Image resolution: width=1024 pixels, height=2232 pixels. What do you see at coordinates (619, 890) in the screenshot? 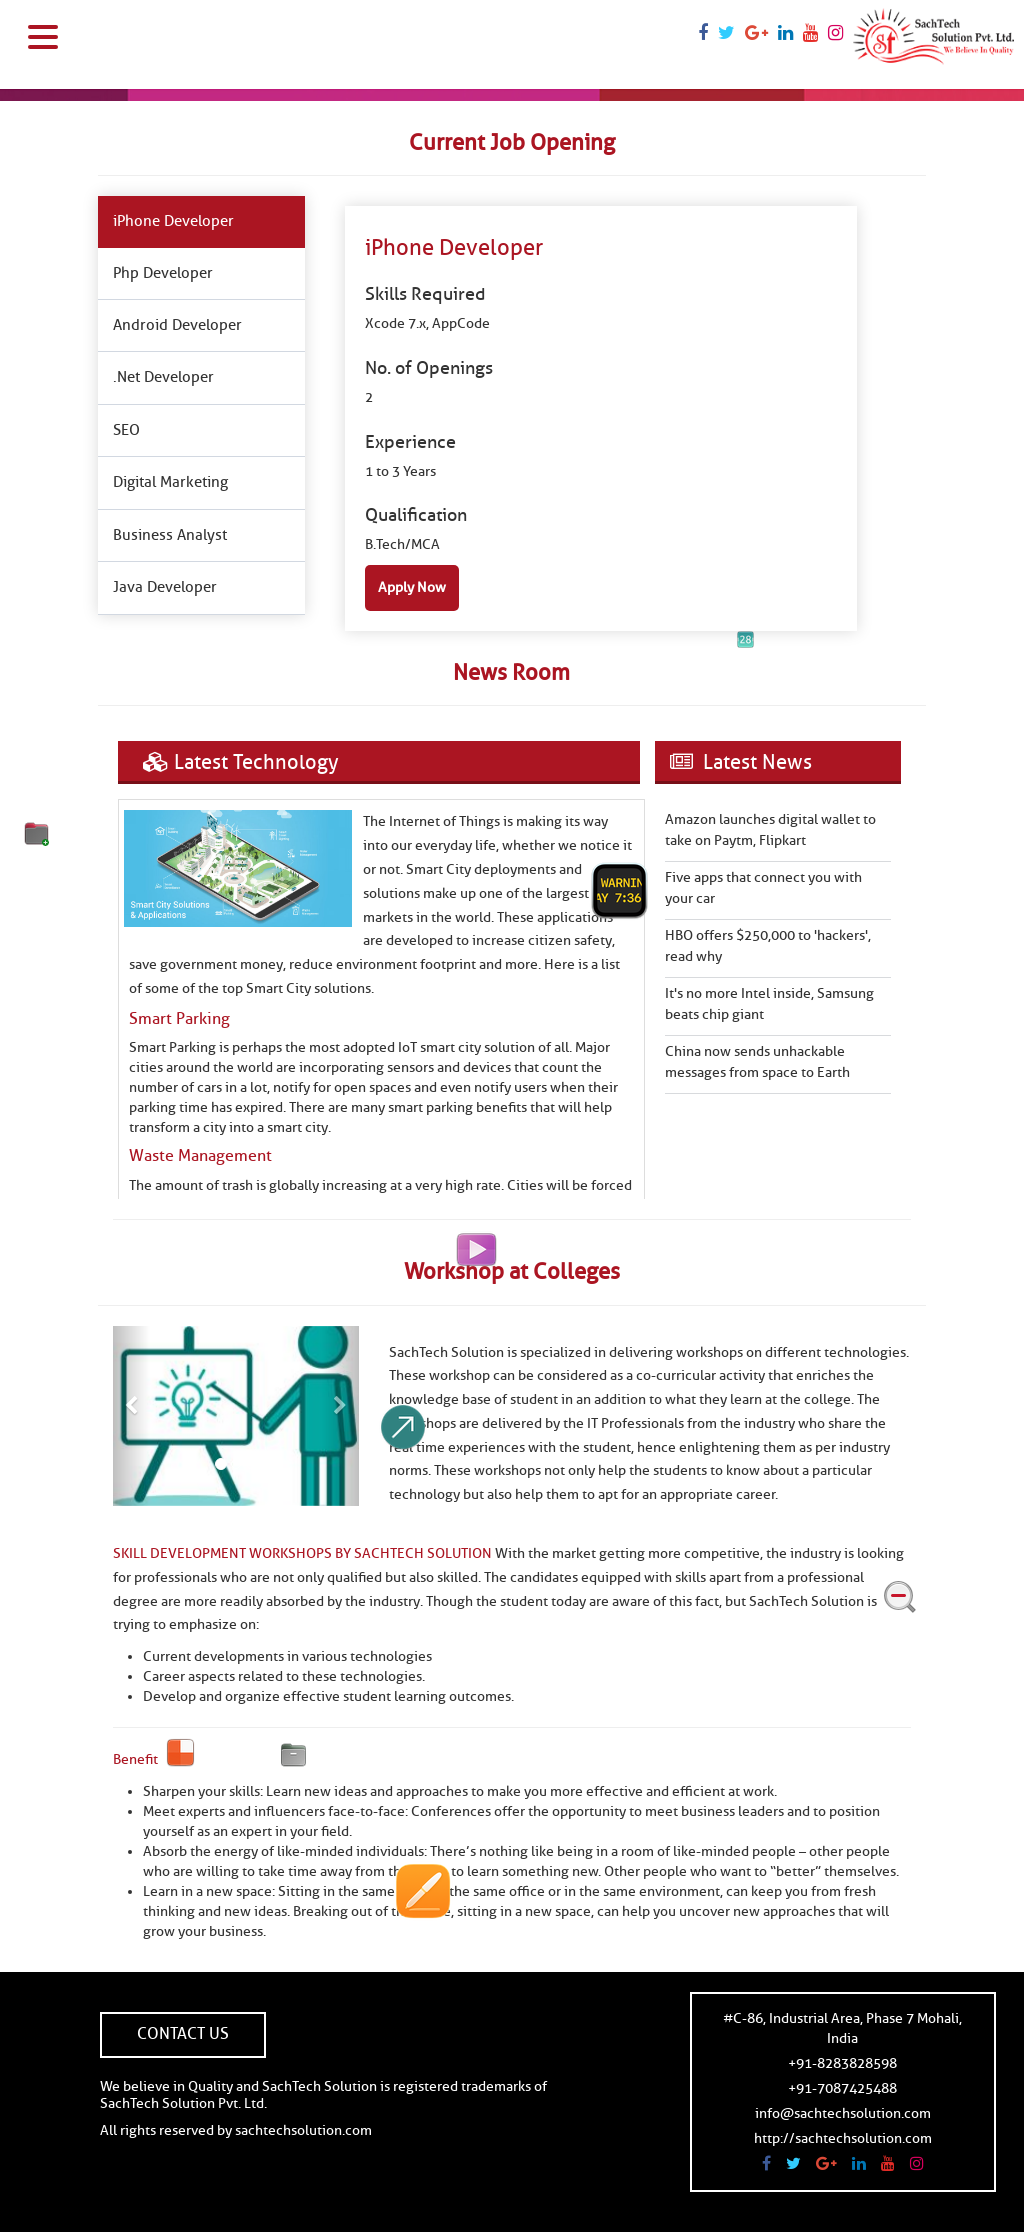
I see `open the console app to view system logs` at bounding box center [619, 890].